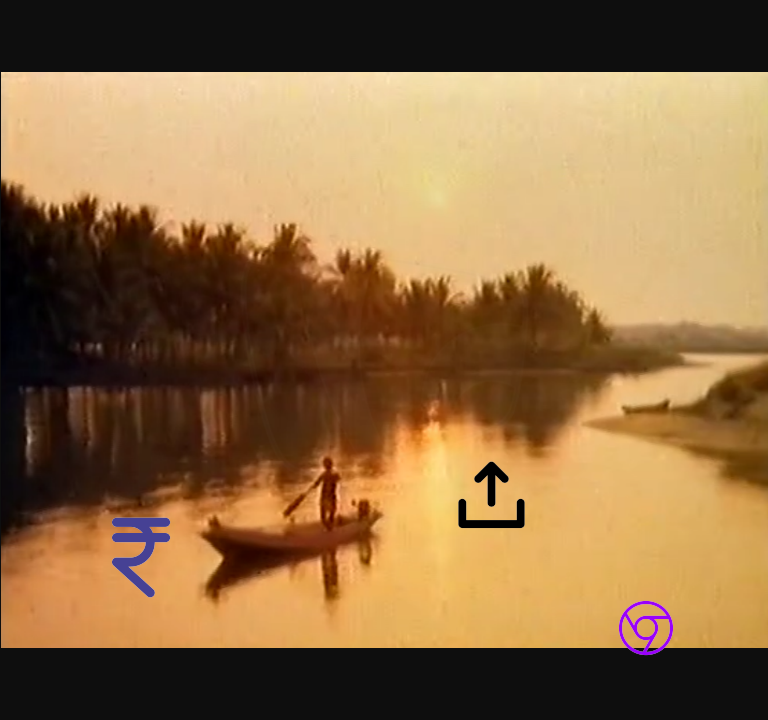 This screenshot has width=768, height=720. What do you see at coordinates (138, 556) in the screenshot?
I see `view price in Indian rupees` at bounding box center [138, 556].